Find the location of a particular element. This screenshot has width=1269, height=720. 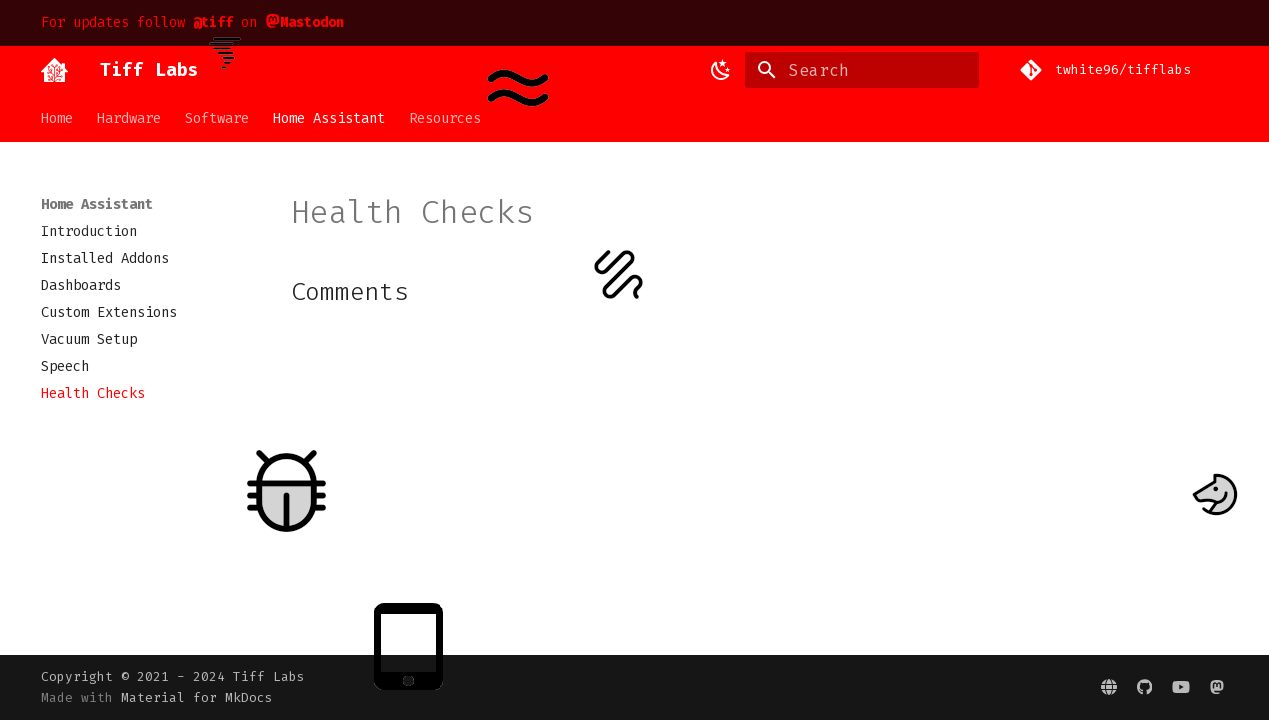

access equestrian or horse-related features is located at coordinates (1216, 494).